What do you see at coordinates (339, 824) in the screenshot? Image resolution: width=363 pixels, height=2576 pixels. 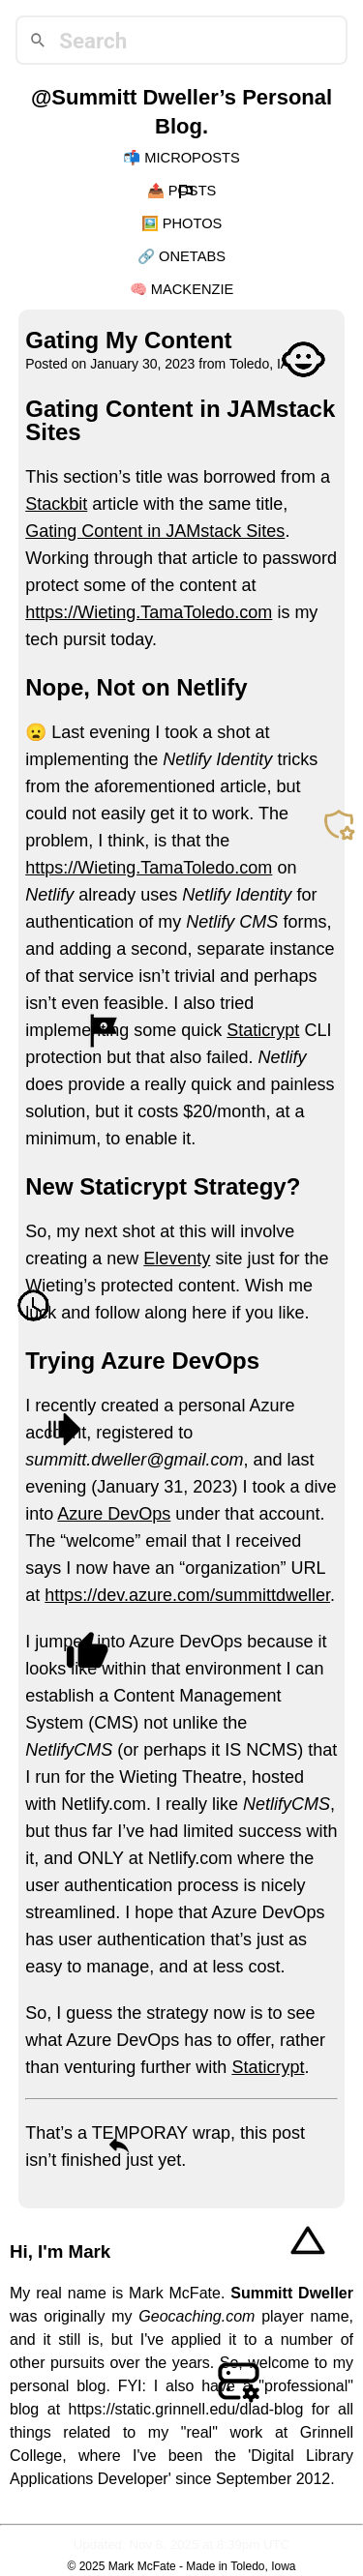 I see `premium security or protection status` at bounding box center [339, 824].